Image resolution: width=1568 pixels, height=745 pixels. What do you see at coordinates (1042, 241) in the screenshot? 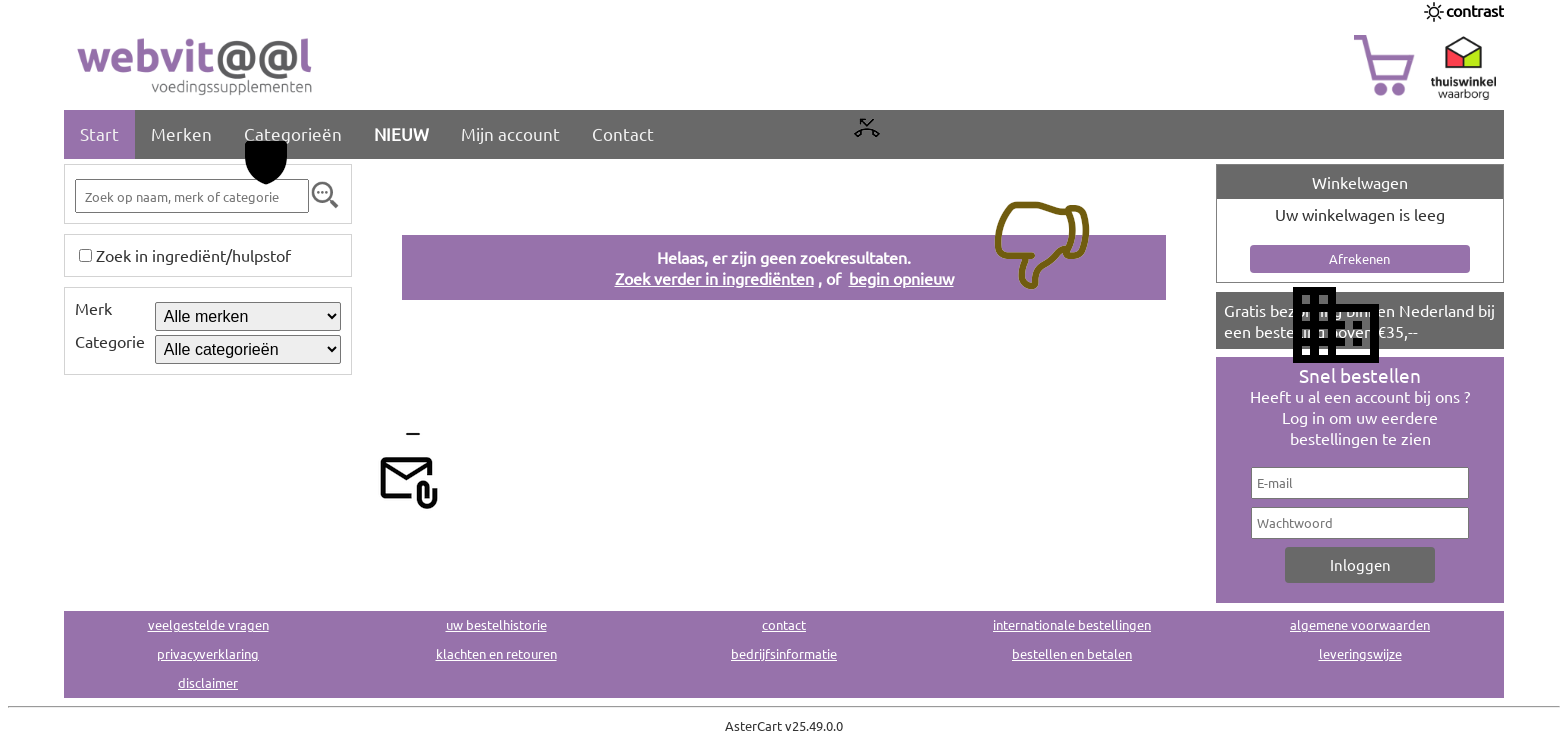
I see `dislike or downvote content` at bounding box center [1042, 241].